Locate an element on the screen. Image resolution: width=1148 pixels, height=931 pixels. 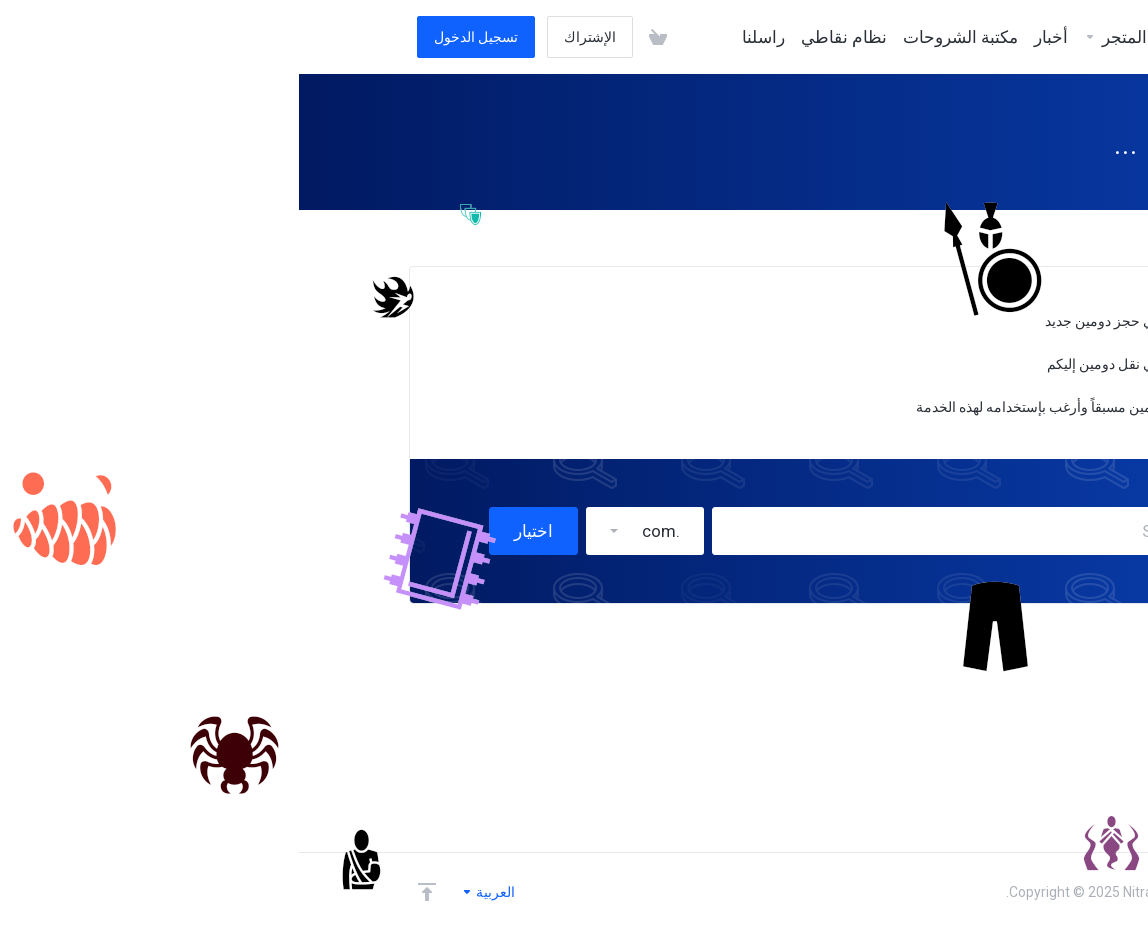
indicates an injury or medical condition is located at coordinates (361, 859).